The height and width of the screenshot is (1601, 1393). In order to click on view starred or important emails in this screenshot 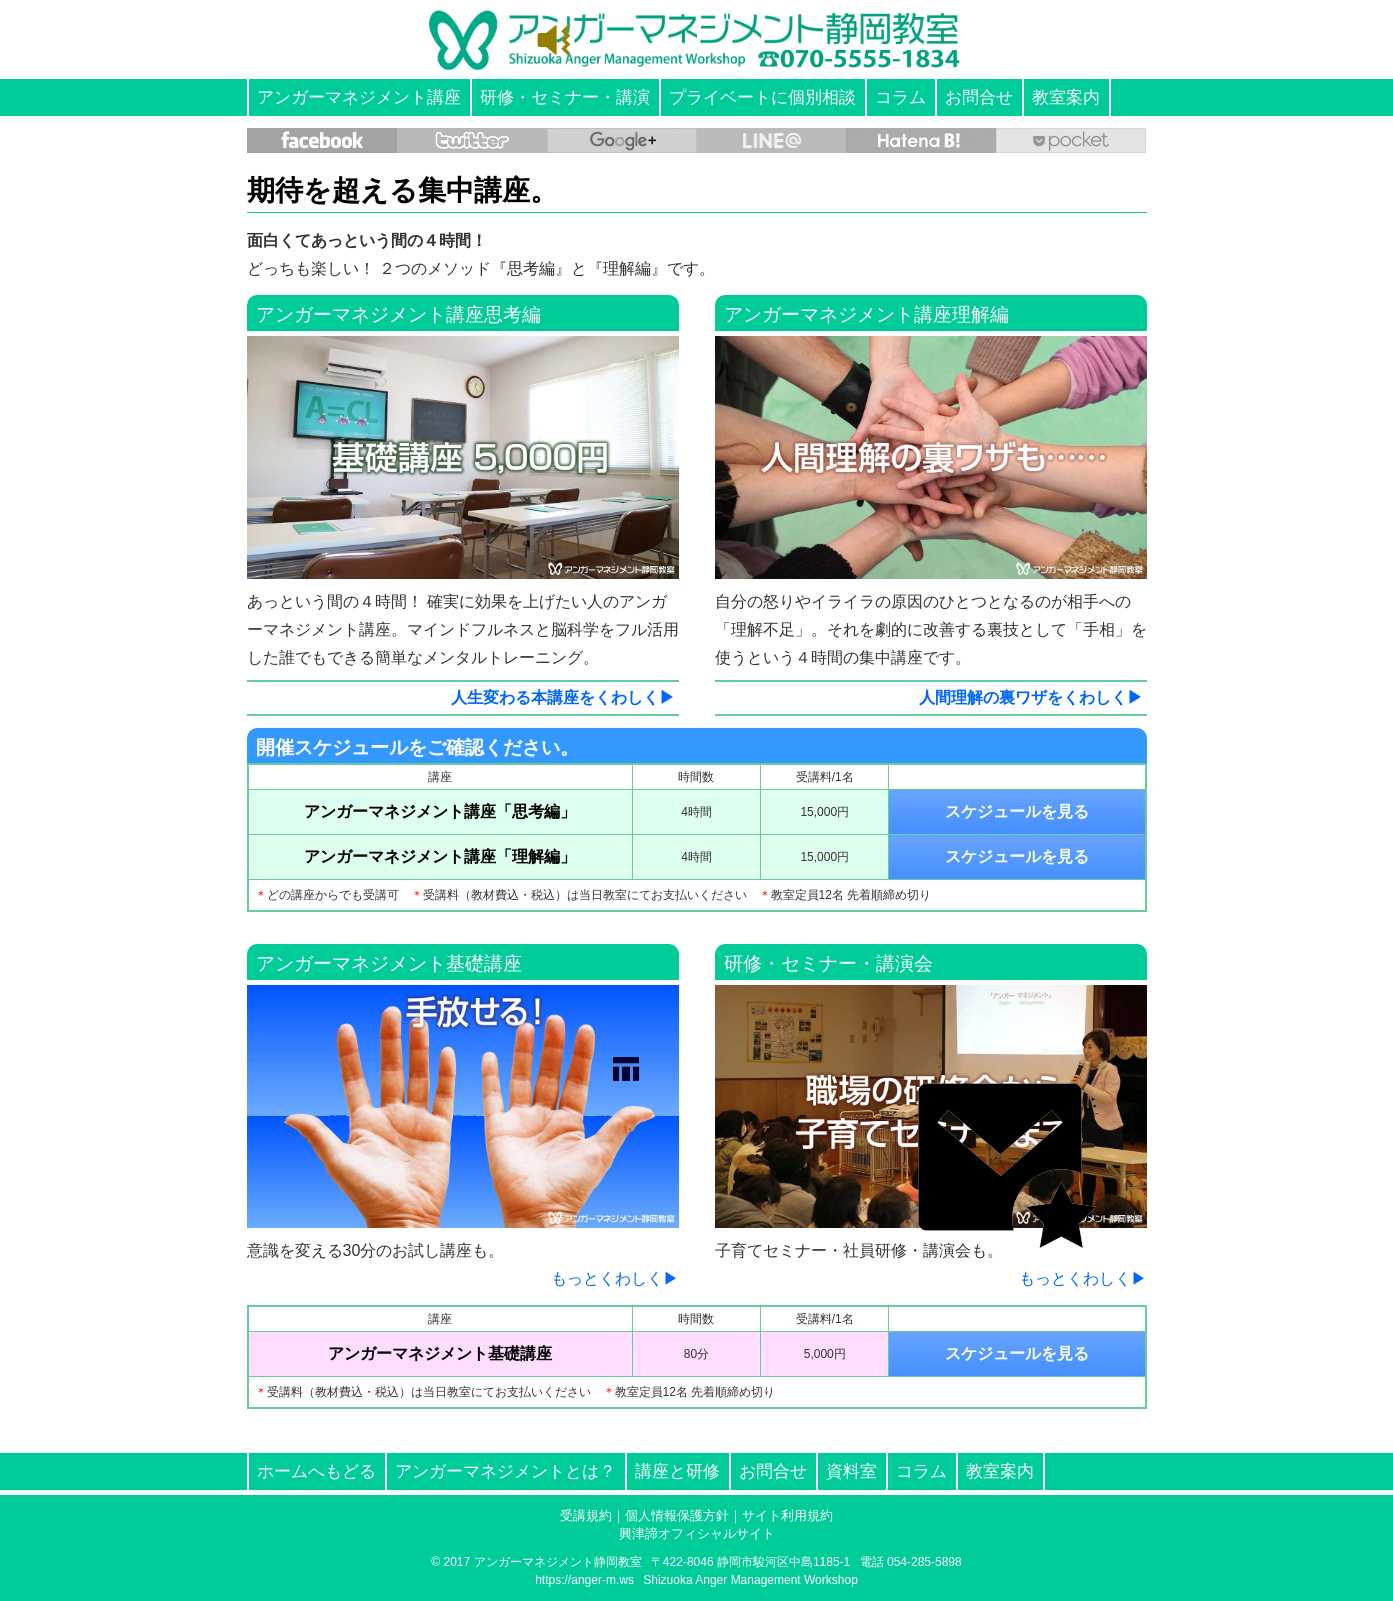, I will do `click(1000, 1157)`.